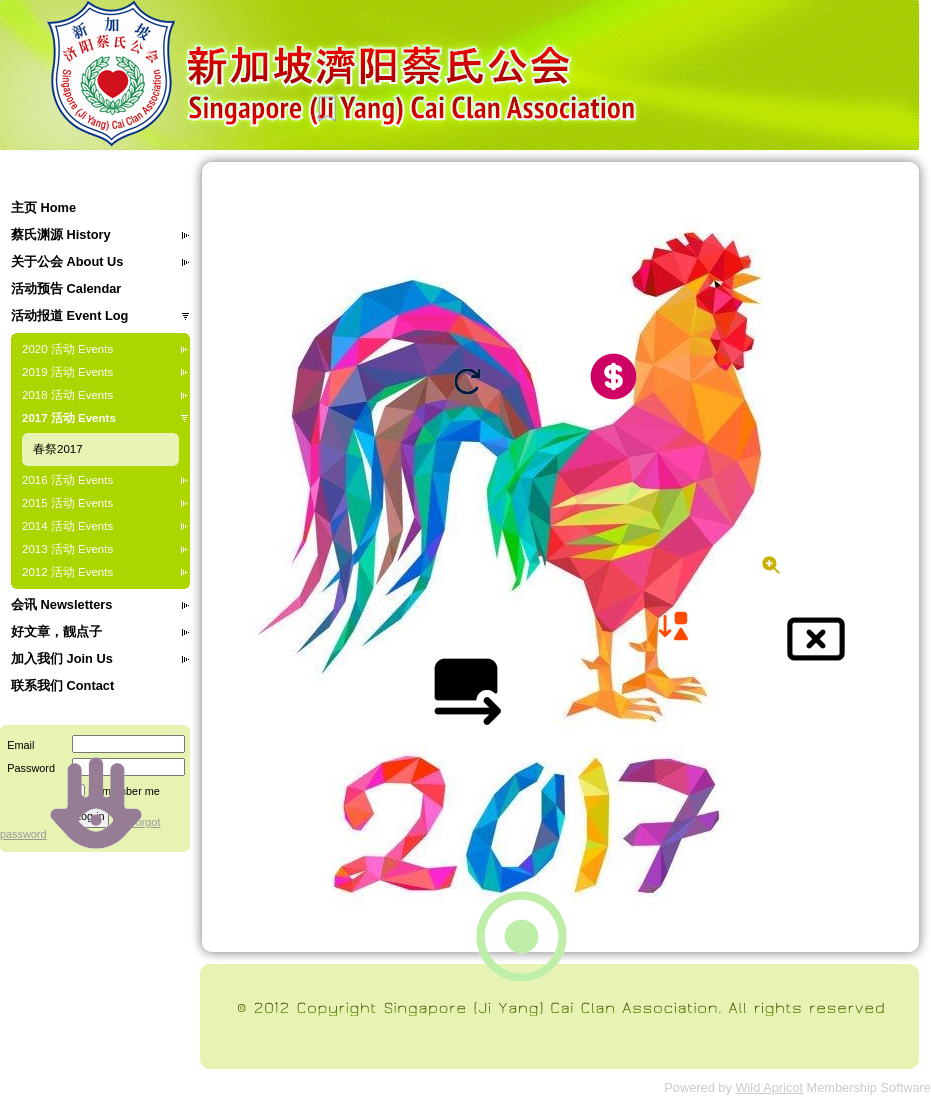 The image size is (931, 1106). I want to click on select this option (radio button), so click(521, 936).